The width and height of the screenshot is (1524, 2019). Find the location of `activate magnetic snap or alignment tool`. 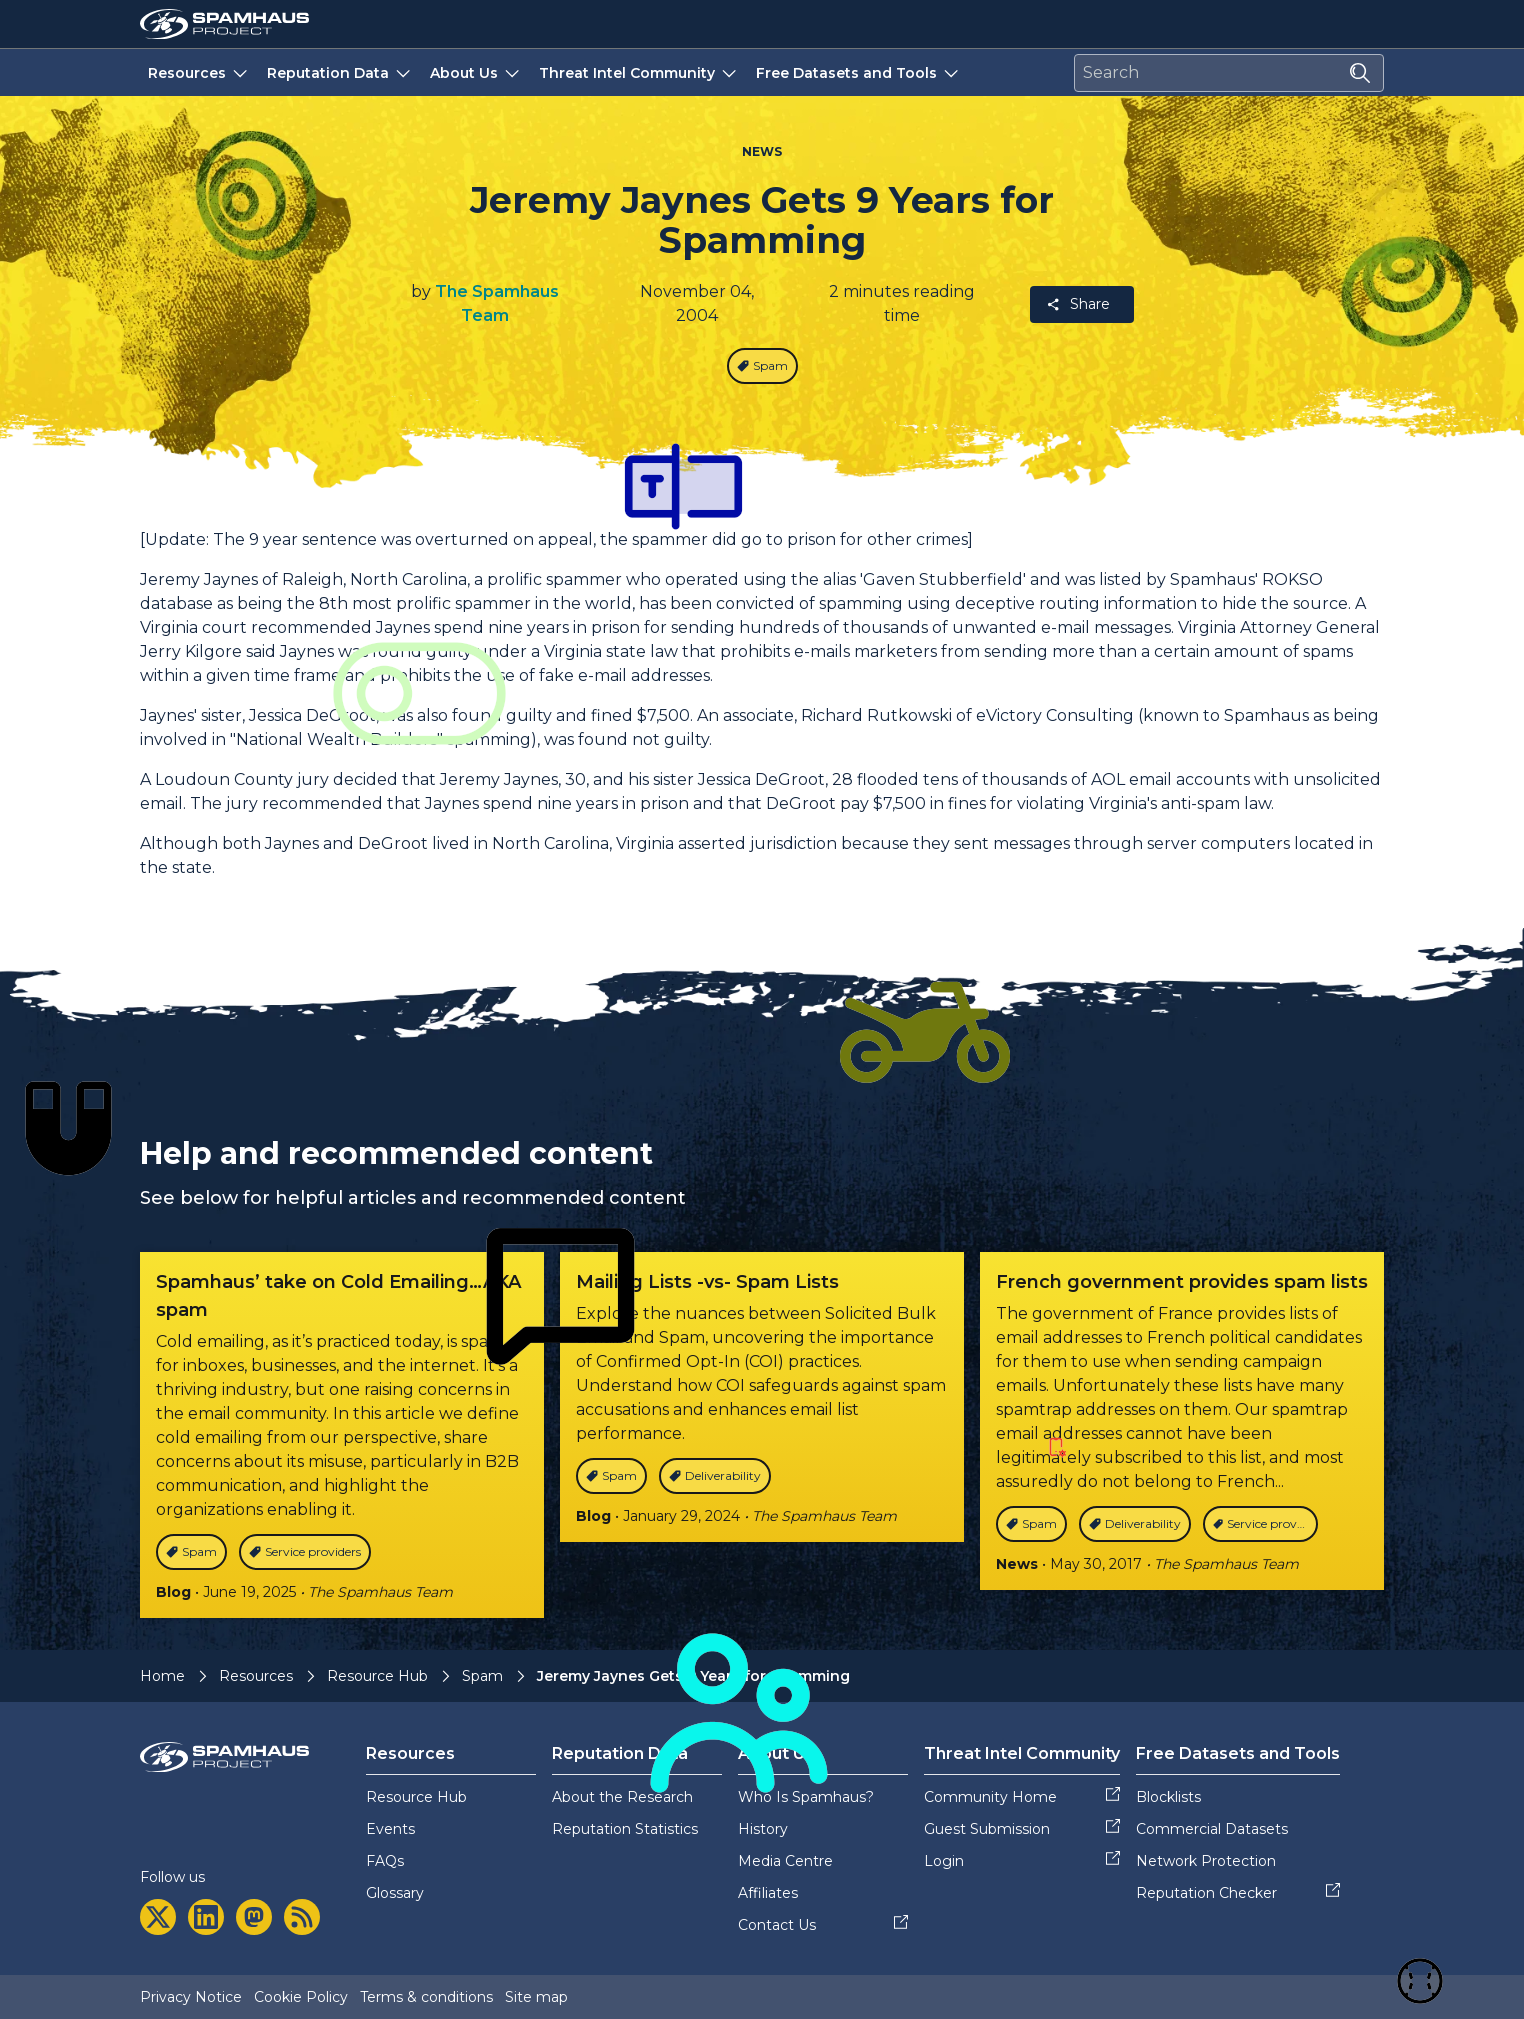

activate magnetic snap or alignment tool is located at coordinates (68, 1124).